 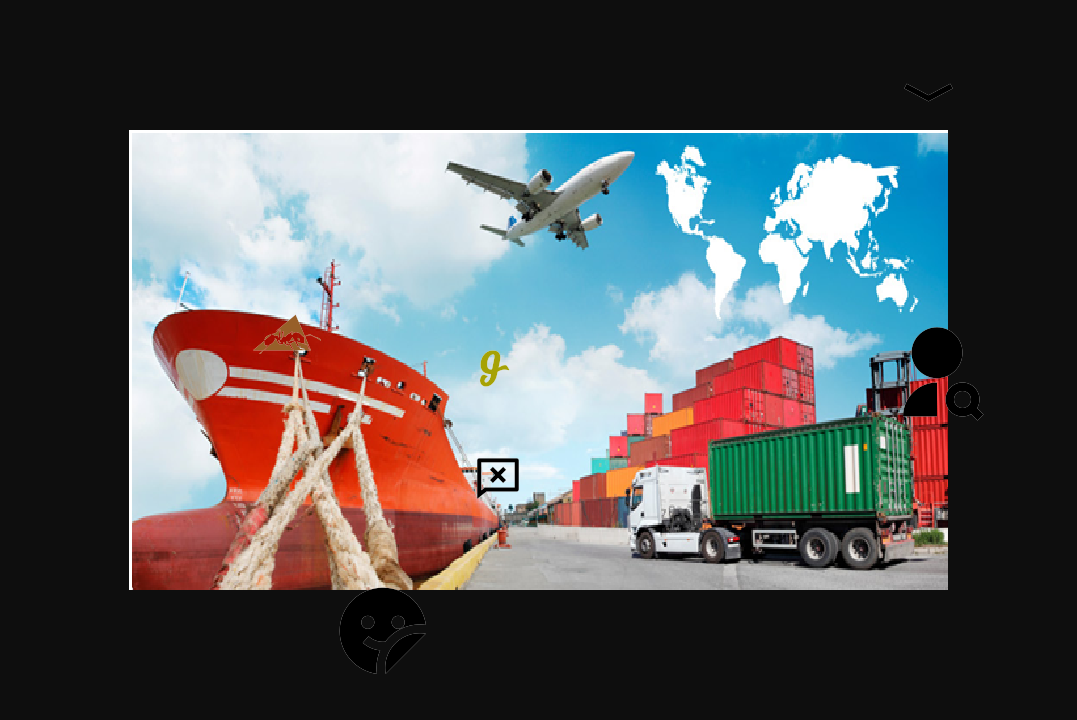 I want to click on delete a conversation, so click(x=498, y=477).